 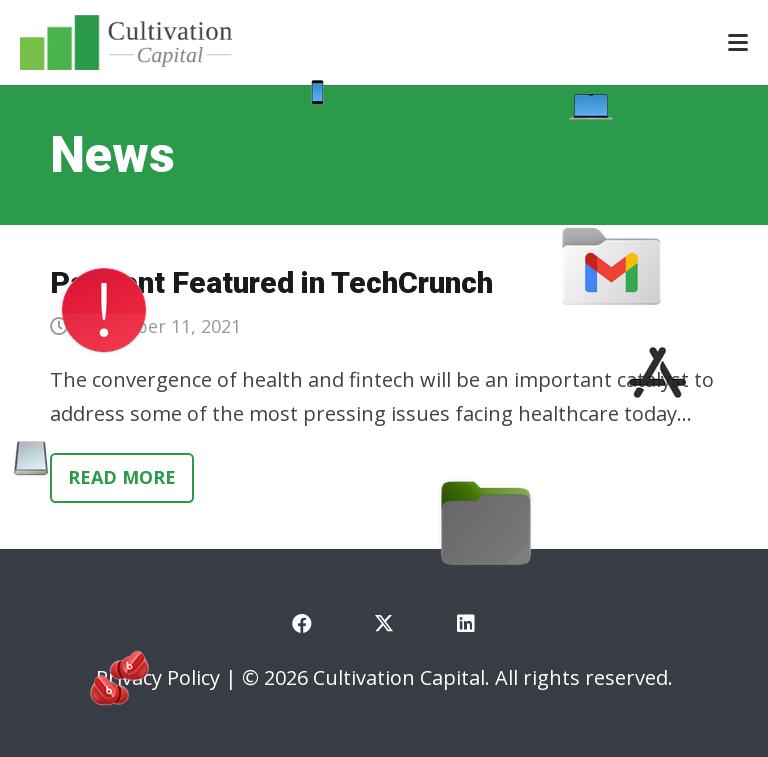 What do you see at coordinates (486, 523) in the screenshot?
I see `open folder to view contents` at bounding box center [486, 523].